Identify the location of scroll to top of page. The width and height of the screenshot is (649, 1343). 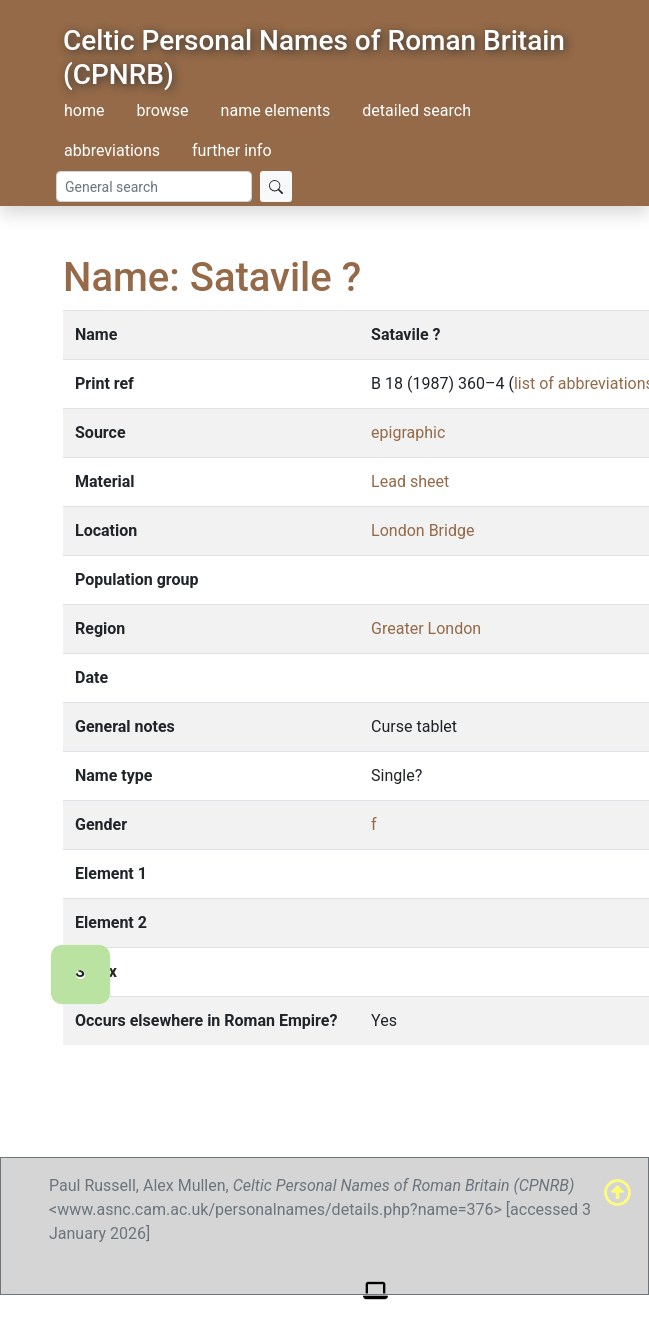
(617, 1192).